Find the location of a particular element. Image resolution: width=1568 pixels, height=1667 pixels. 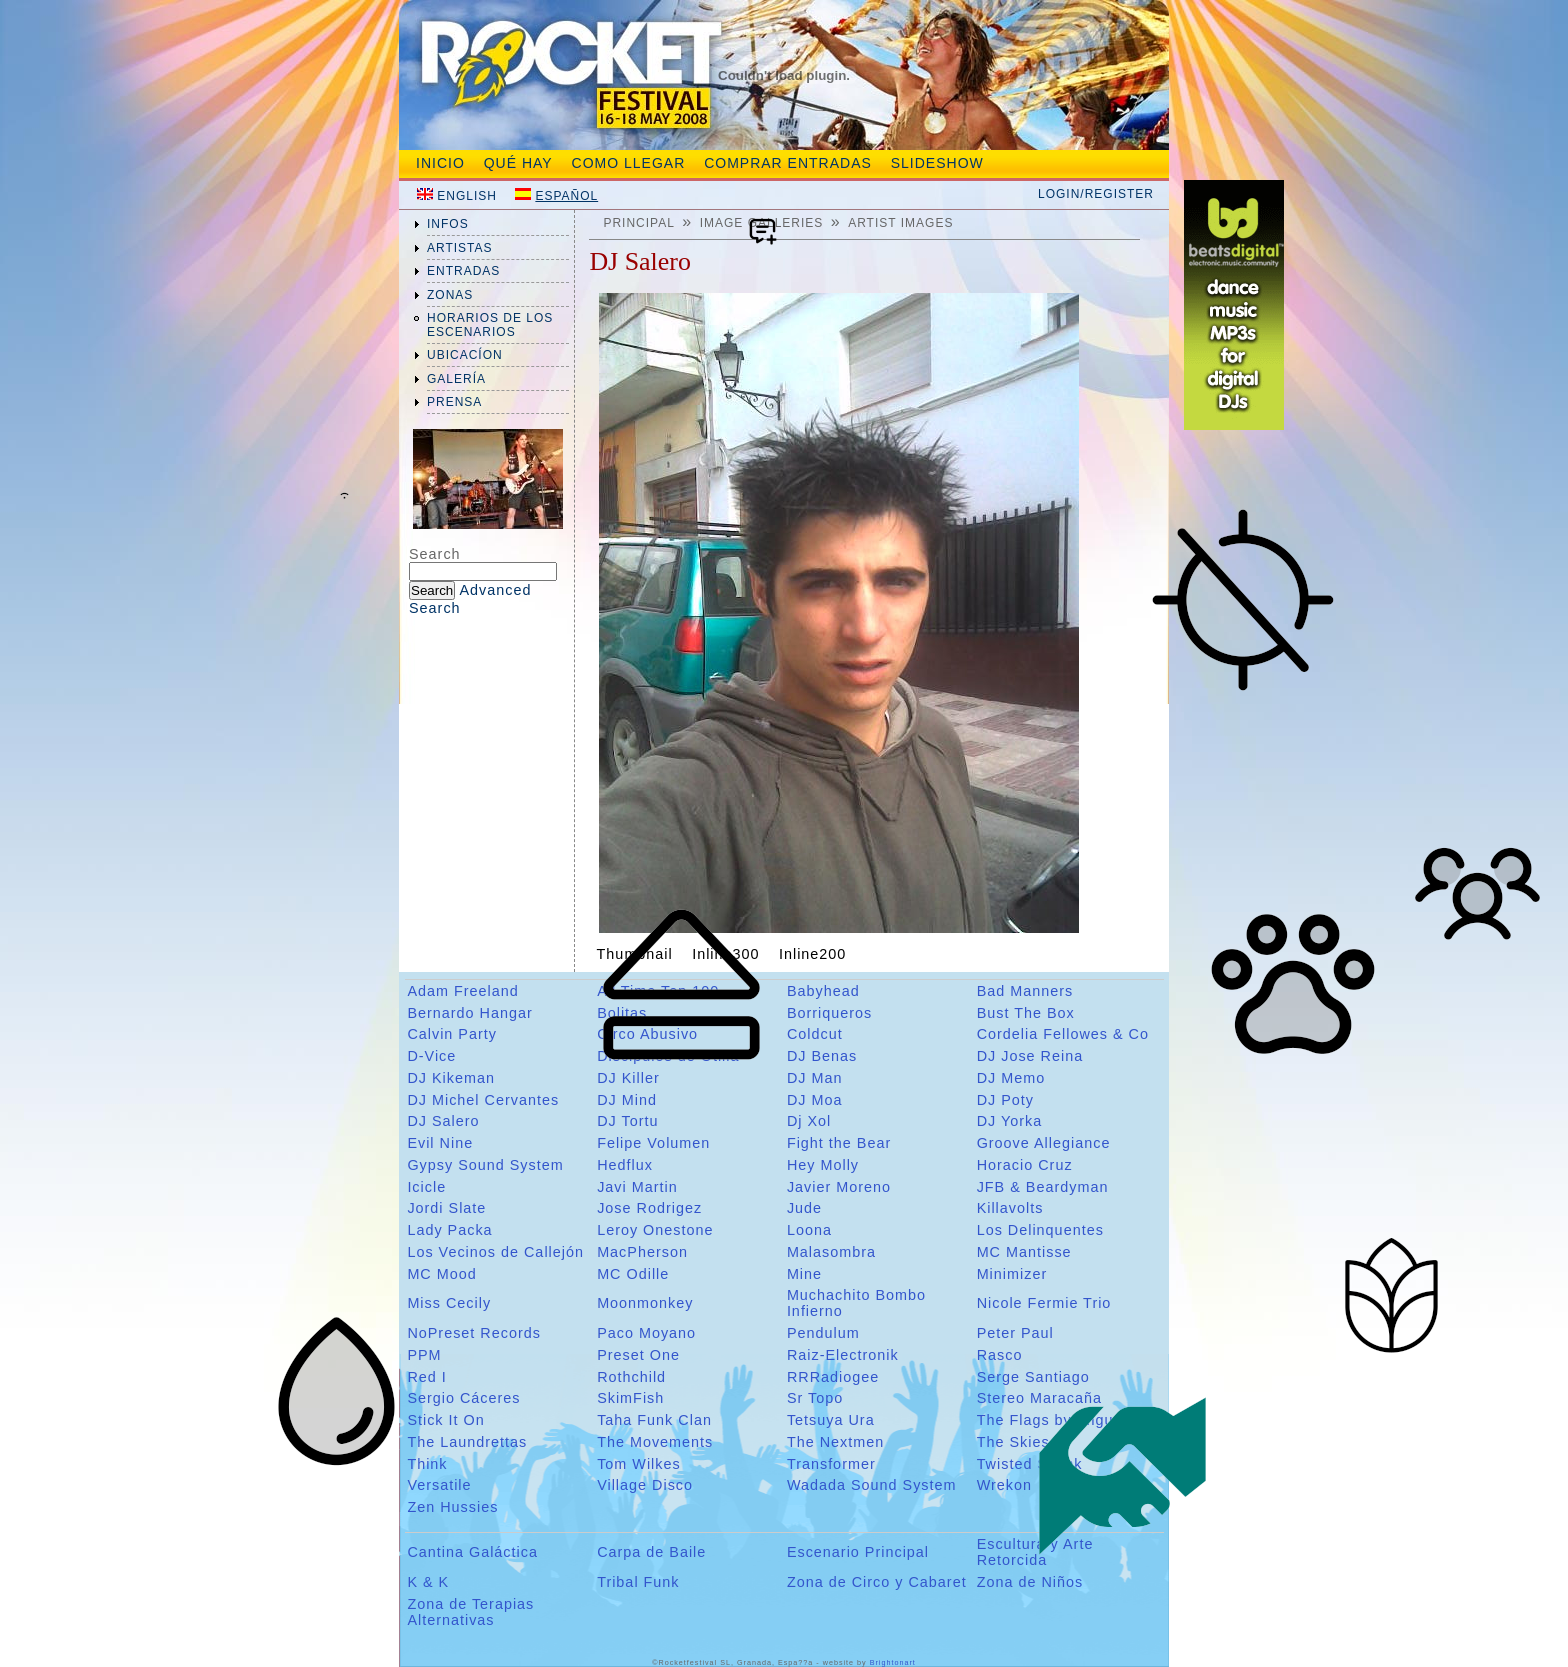

access pet-related features or settings is located at coordinates (1293, 984).